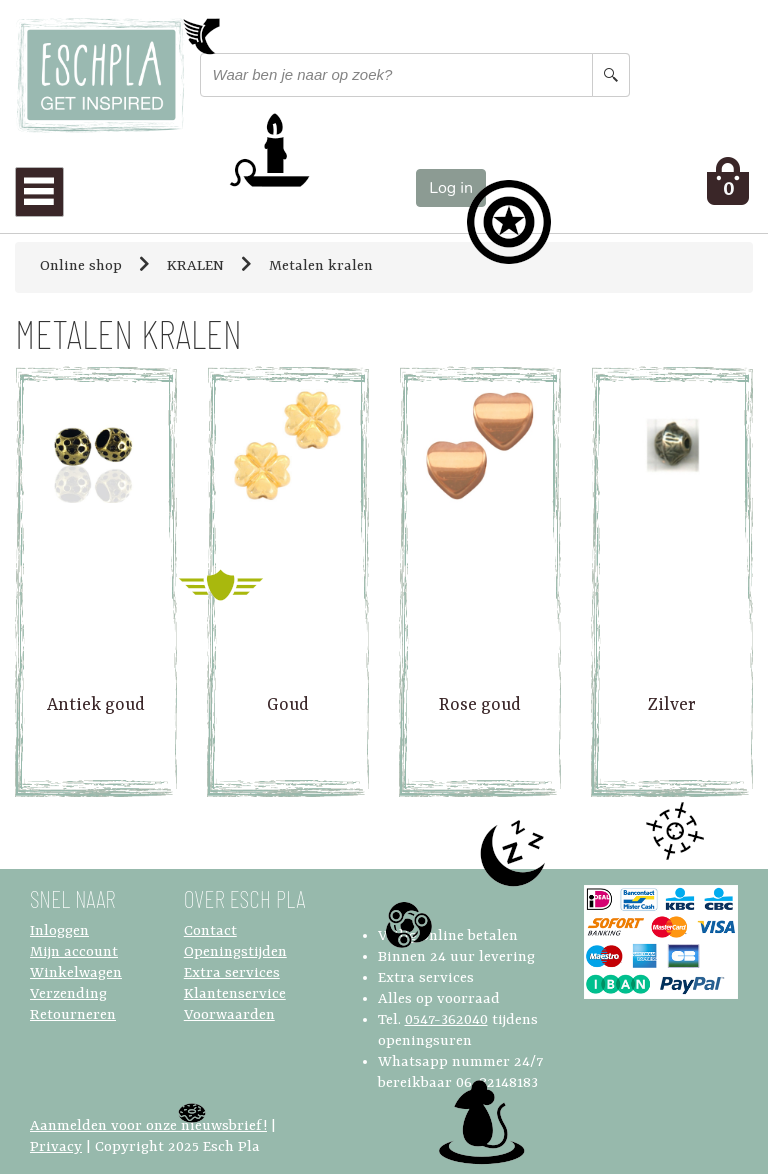 The height and width of the screenshot is (1174, 768). Describe the element at coordinates (509, 222) in the screenshot. I see `represents american or patriotic-themed content` at that location.